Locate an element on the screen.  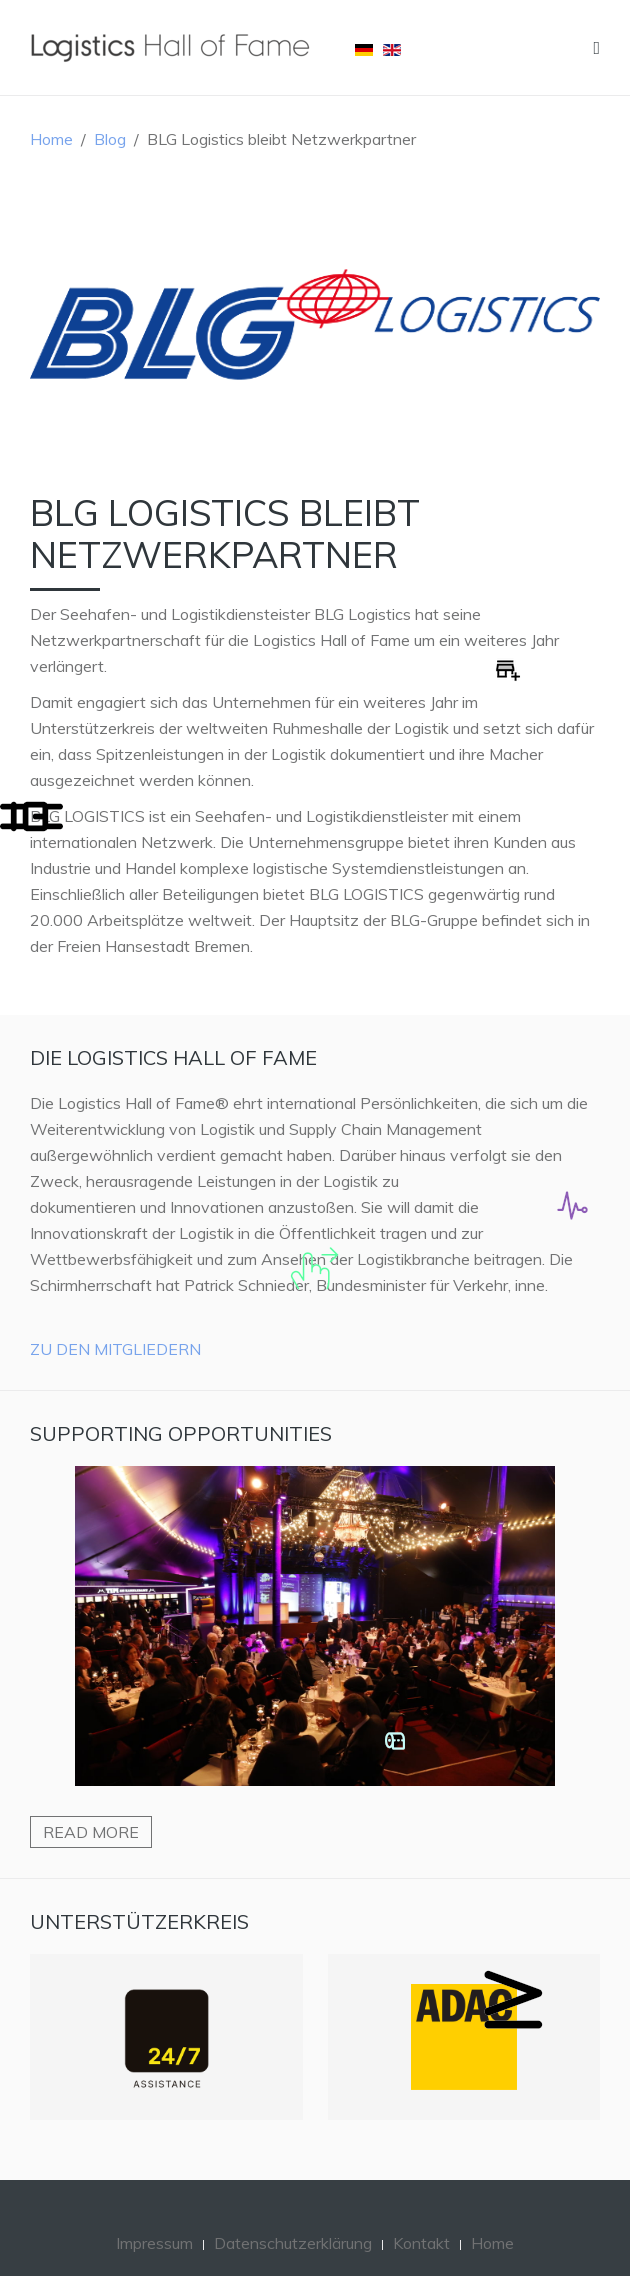
greater than or equal to mathematical operator is located at coordinates (512, 2001).